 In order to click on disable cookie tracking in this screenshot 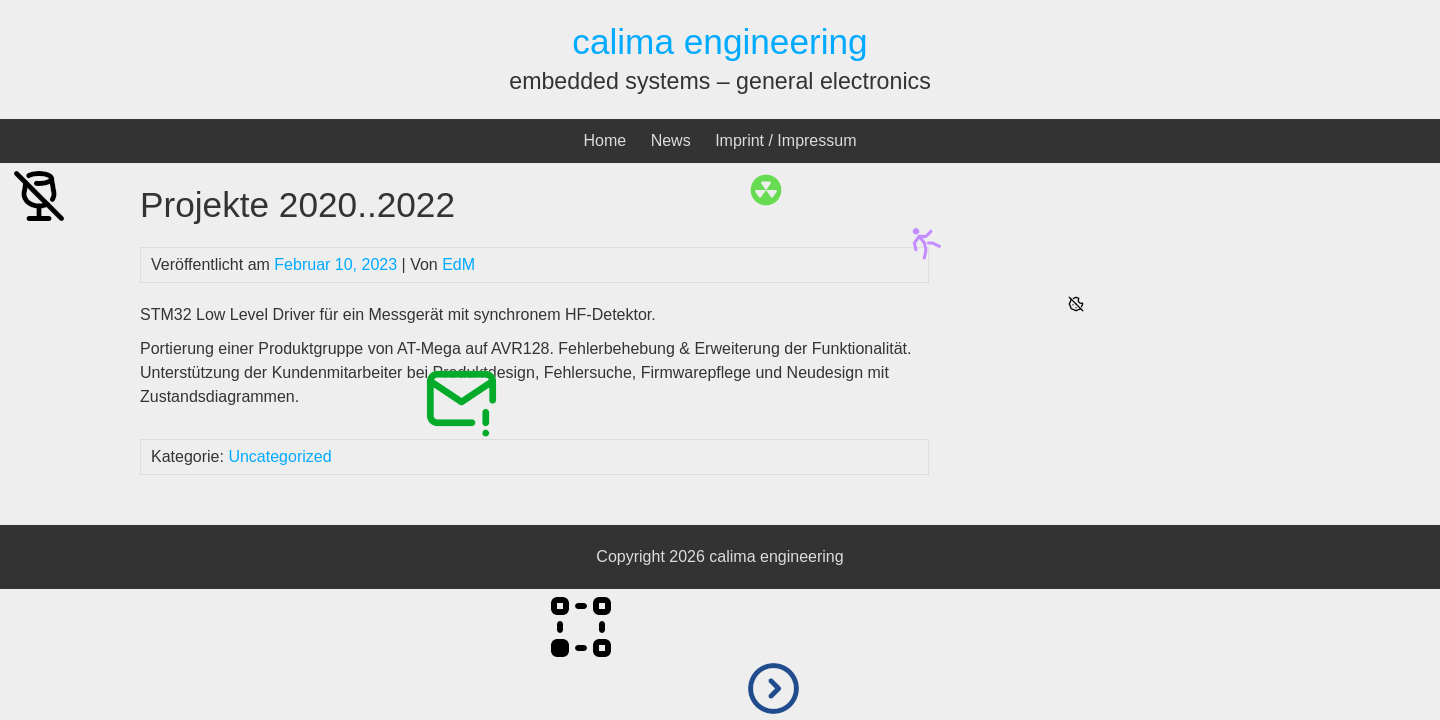, I will do `click(1076, 304)`.